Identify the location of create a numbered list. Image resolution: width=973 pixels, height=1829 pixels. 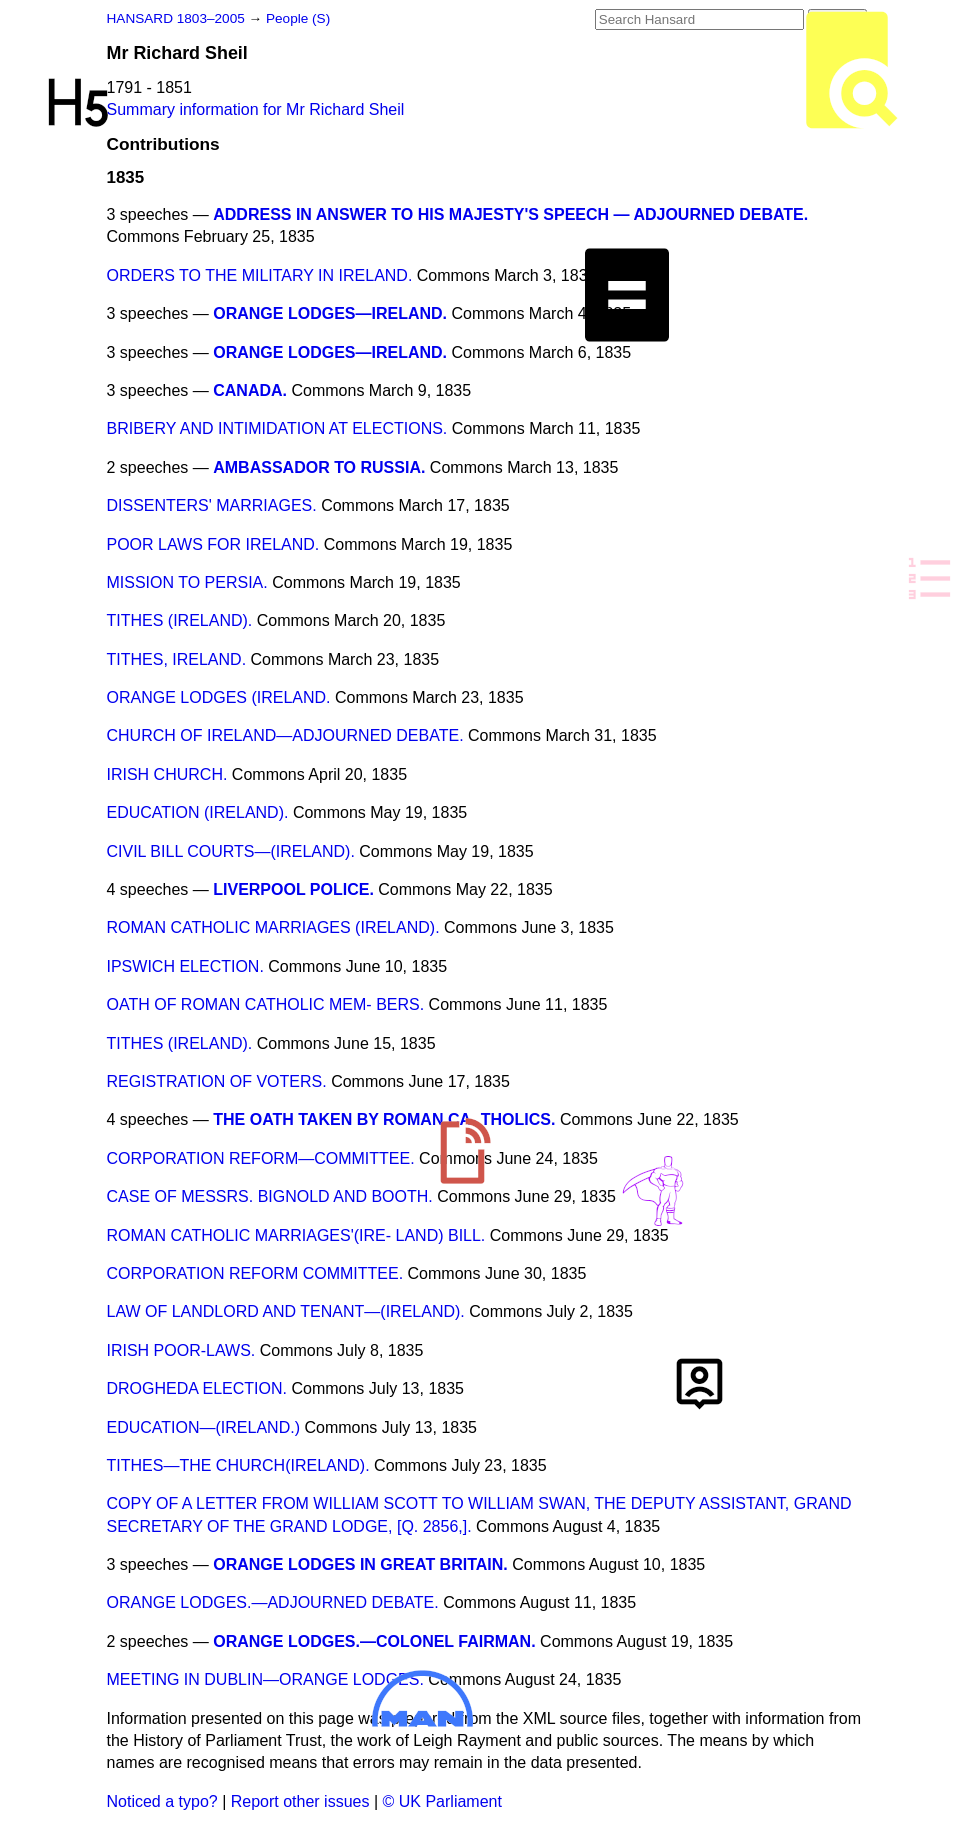
(929, 578).